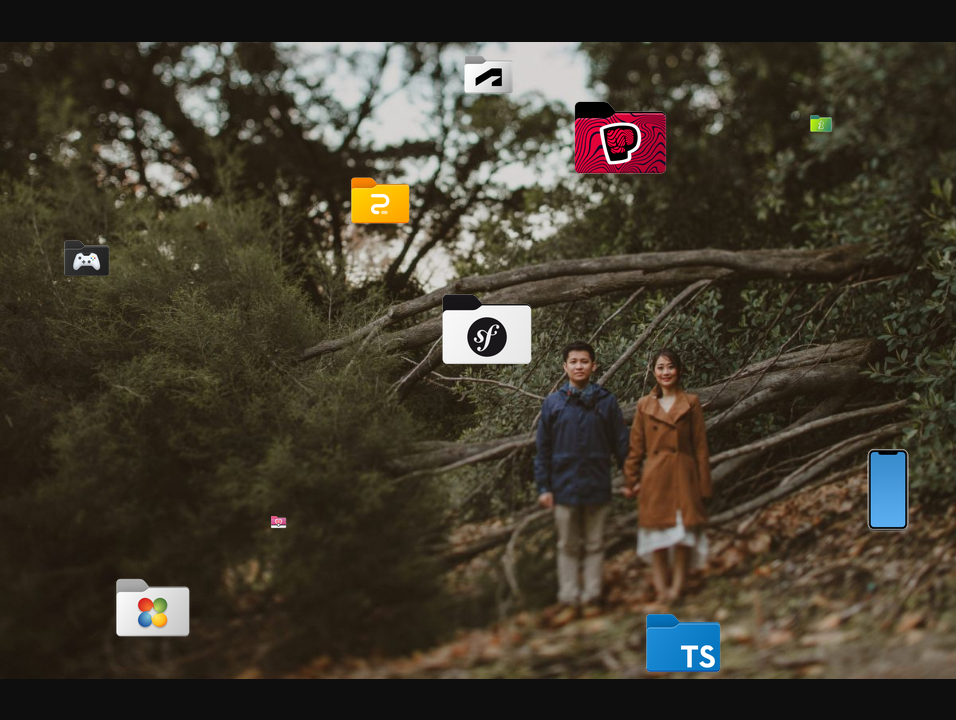 Image resolution: width=956 pixels, height=720 pixels. I want to click on open microsoft games folder, so click(86, 259).